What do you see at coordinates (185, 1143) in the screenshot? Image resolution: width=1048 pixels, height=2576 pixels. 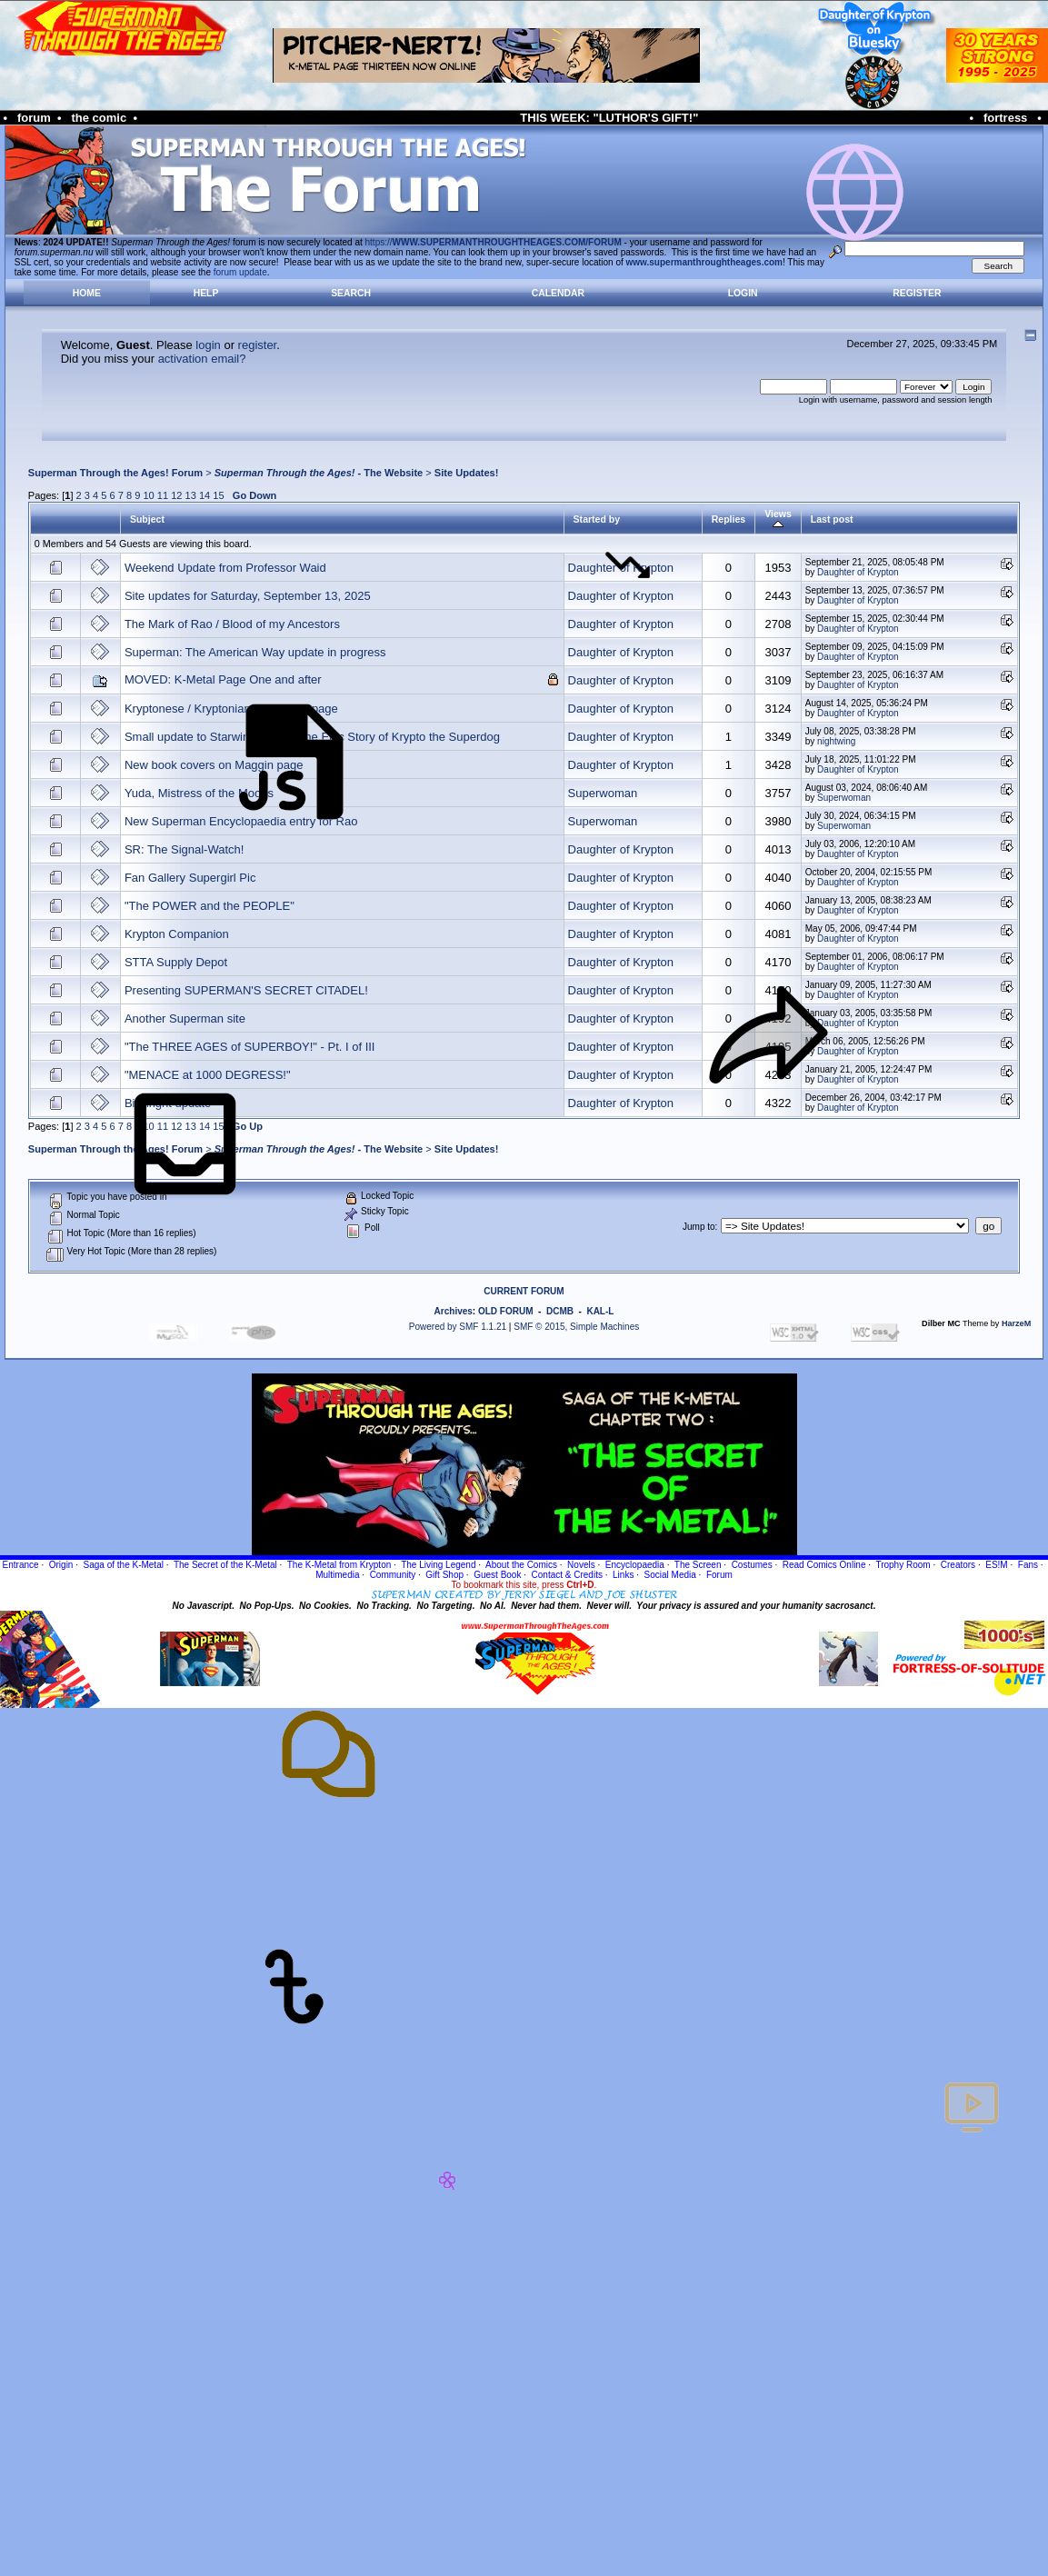 I see `view inbox or incoming items` at bounding box center [185, 1143].